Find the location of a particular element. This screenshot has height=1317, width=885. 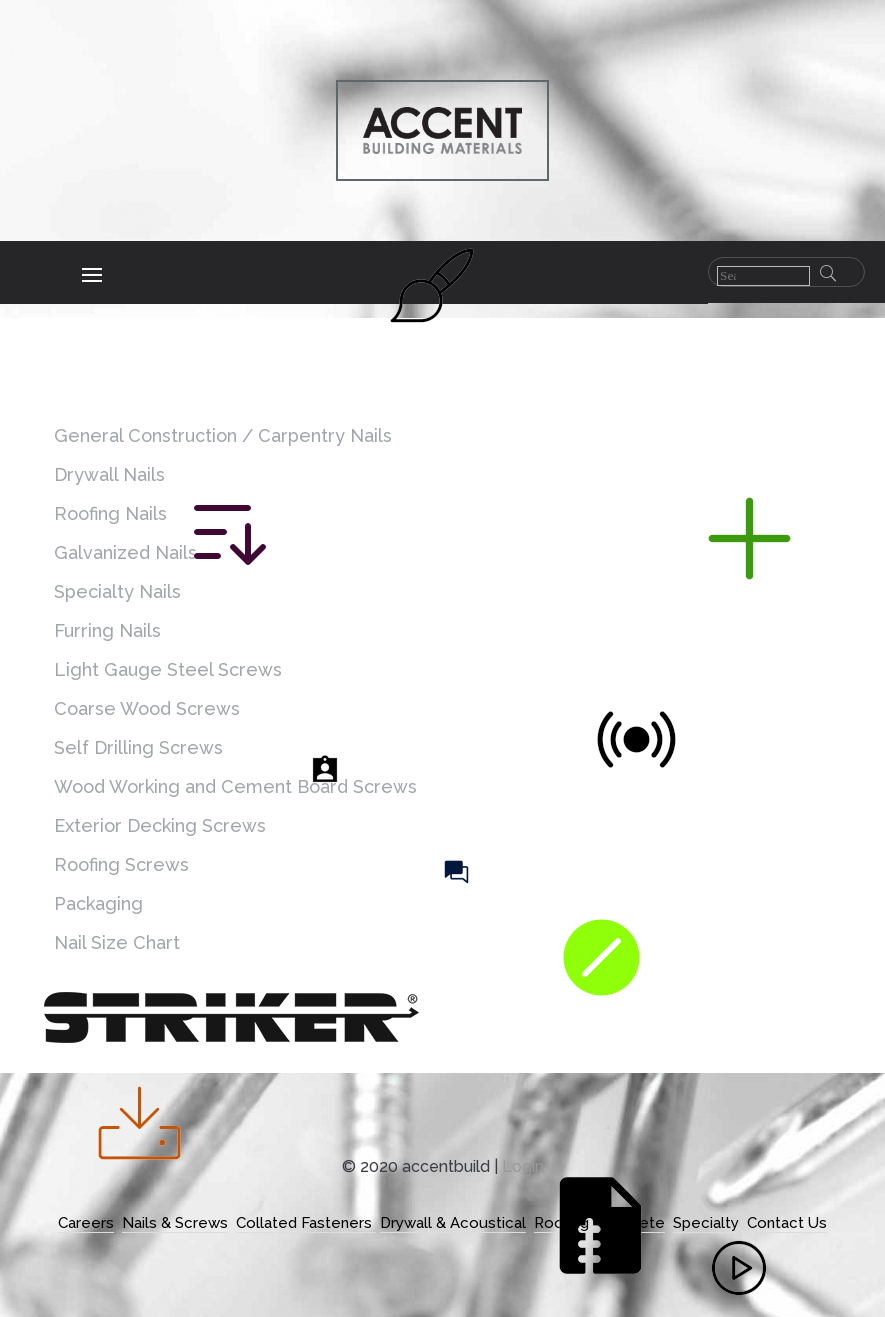

add a new item is located at coordinates (749, 538).